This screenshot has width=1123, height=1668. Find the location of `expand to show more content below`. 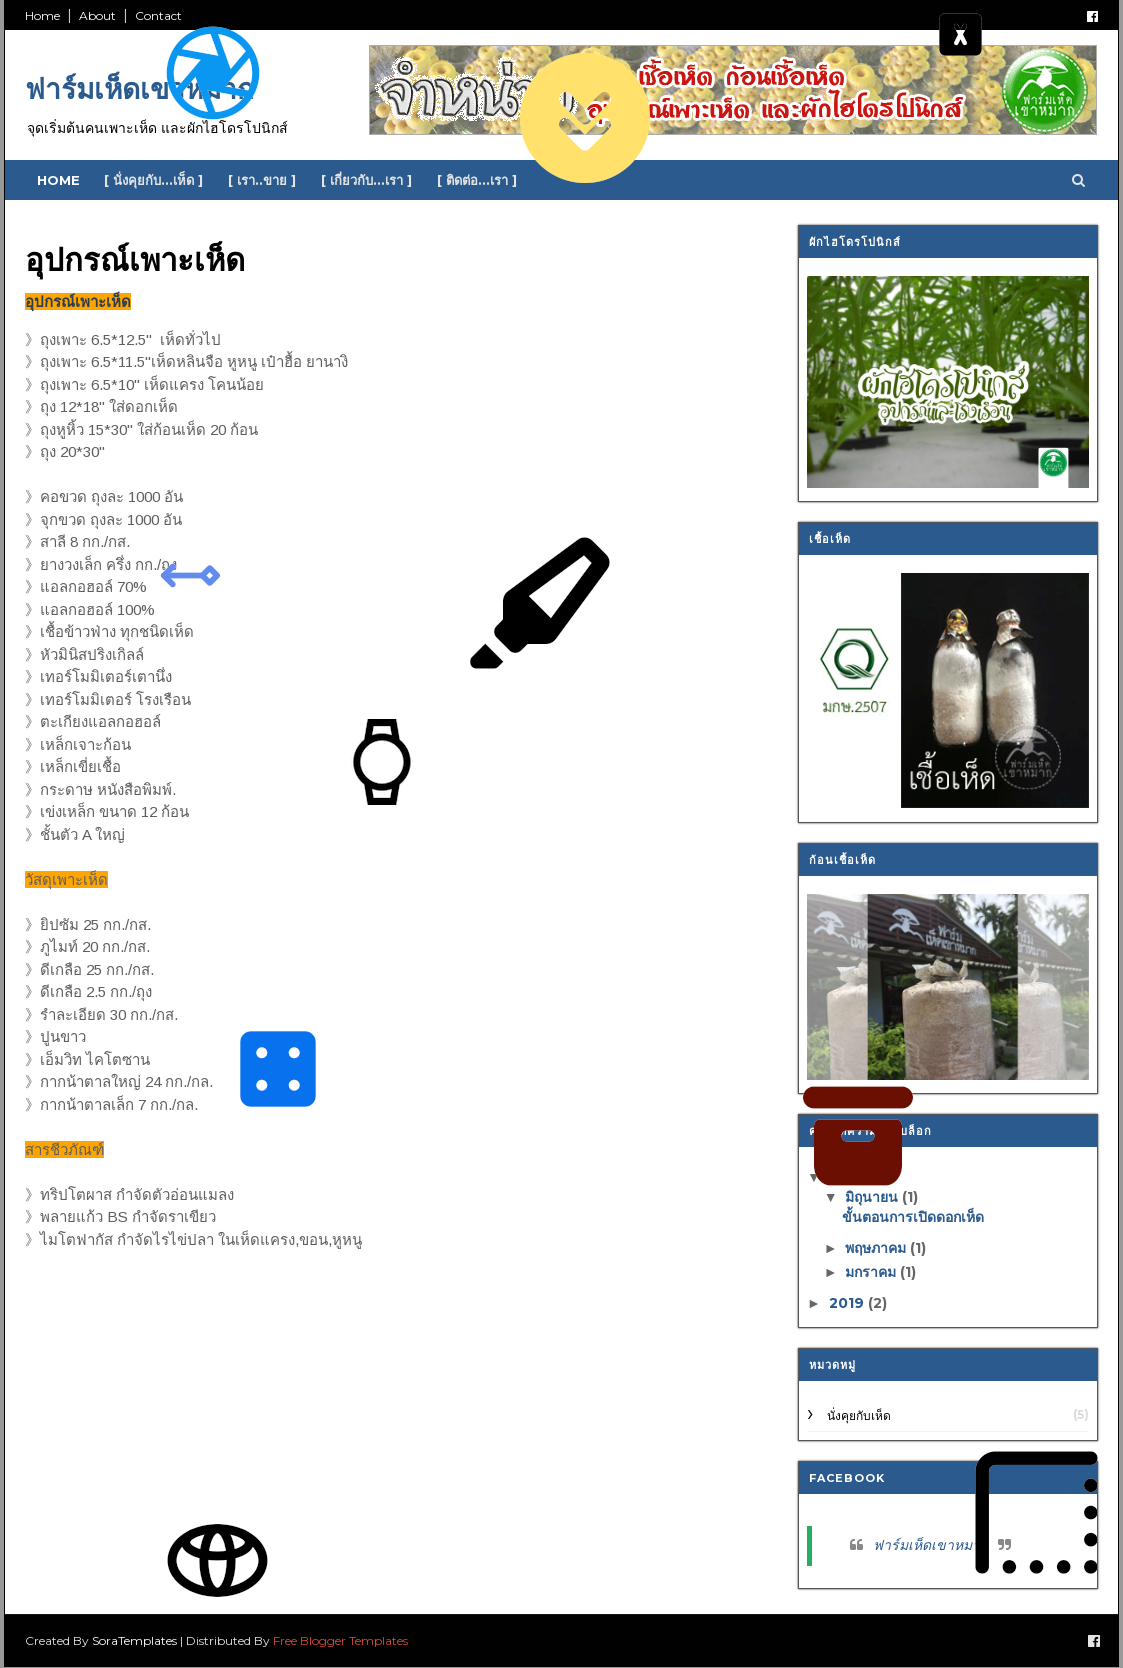

expand to show more content below is located at coordinates (585, 118).